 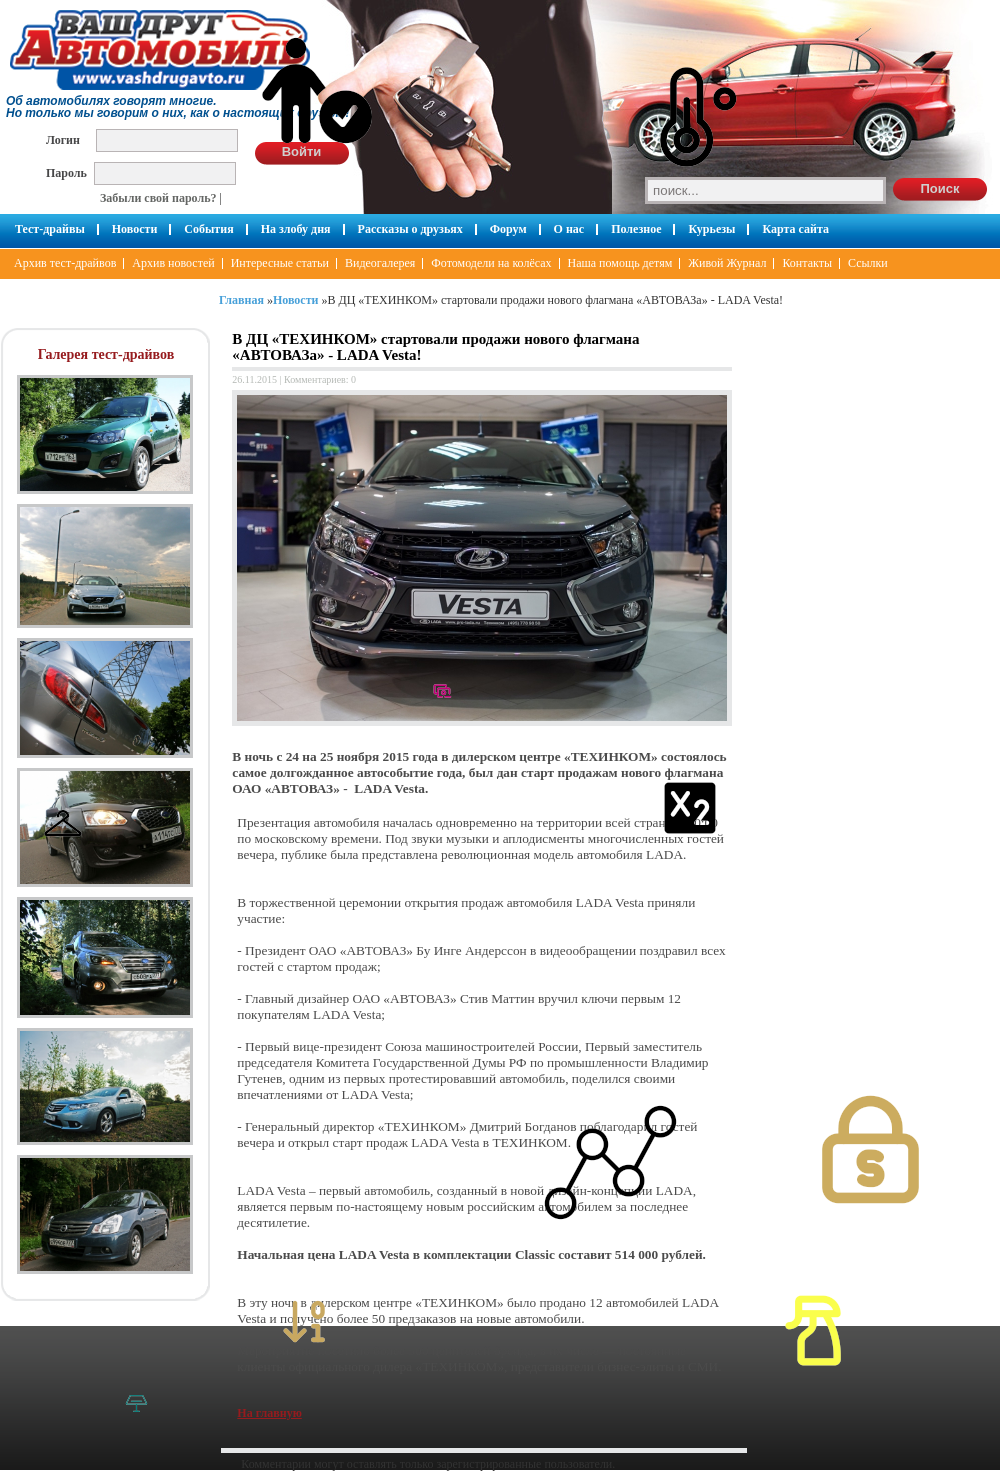 I want to click on sort numerically in ascending order, so click(x=306, y=1321).